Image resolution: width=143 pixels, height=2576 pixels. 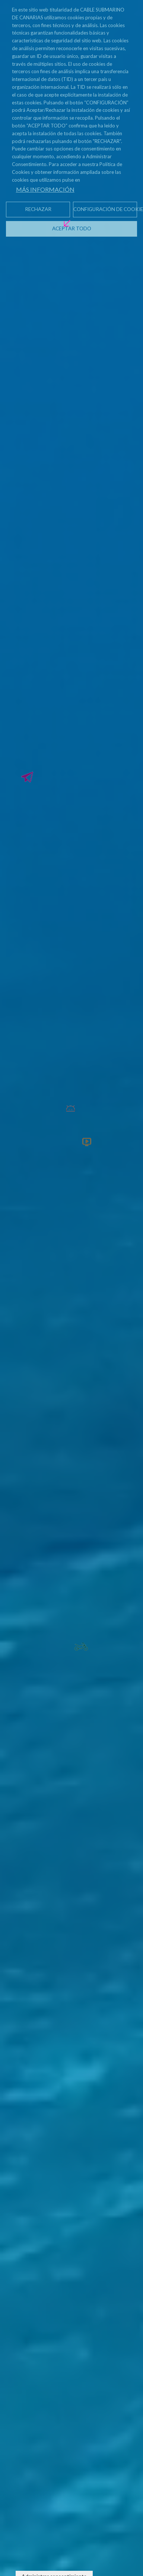 I want to click on navigate to the bottom-left or previous section, so click(x=67, y=223).